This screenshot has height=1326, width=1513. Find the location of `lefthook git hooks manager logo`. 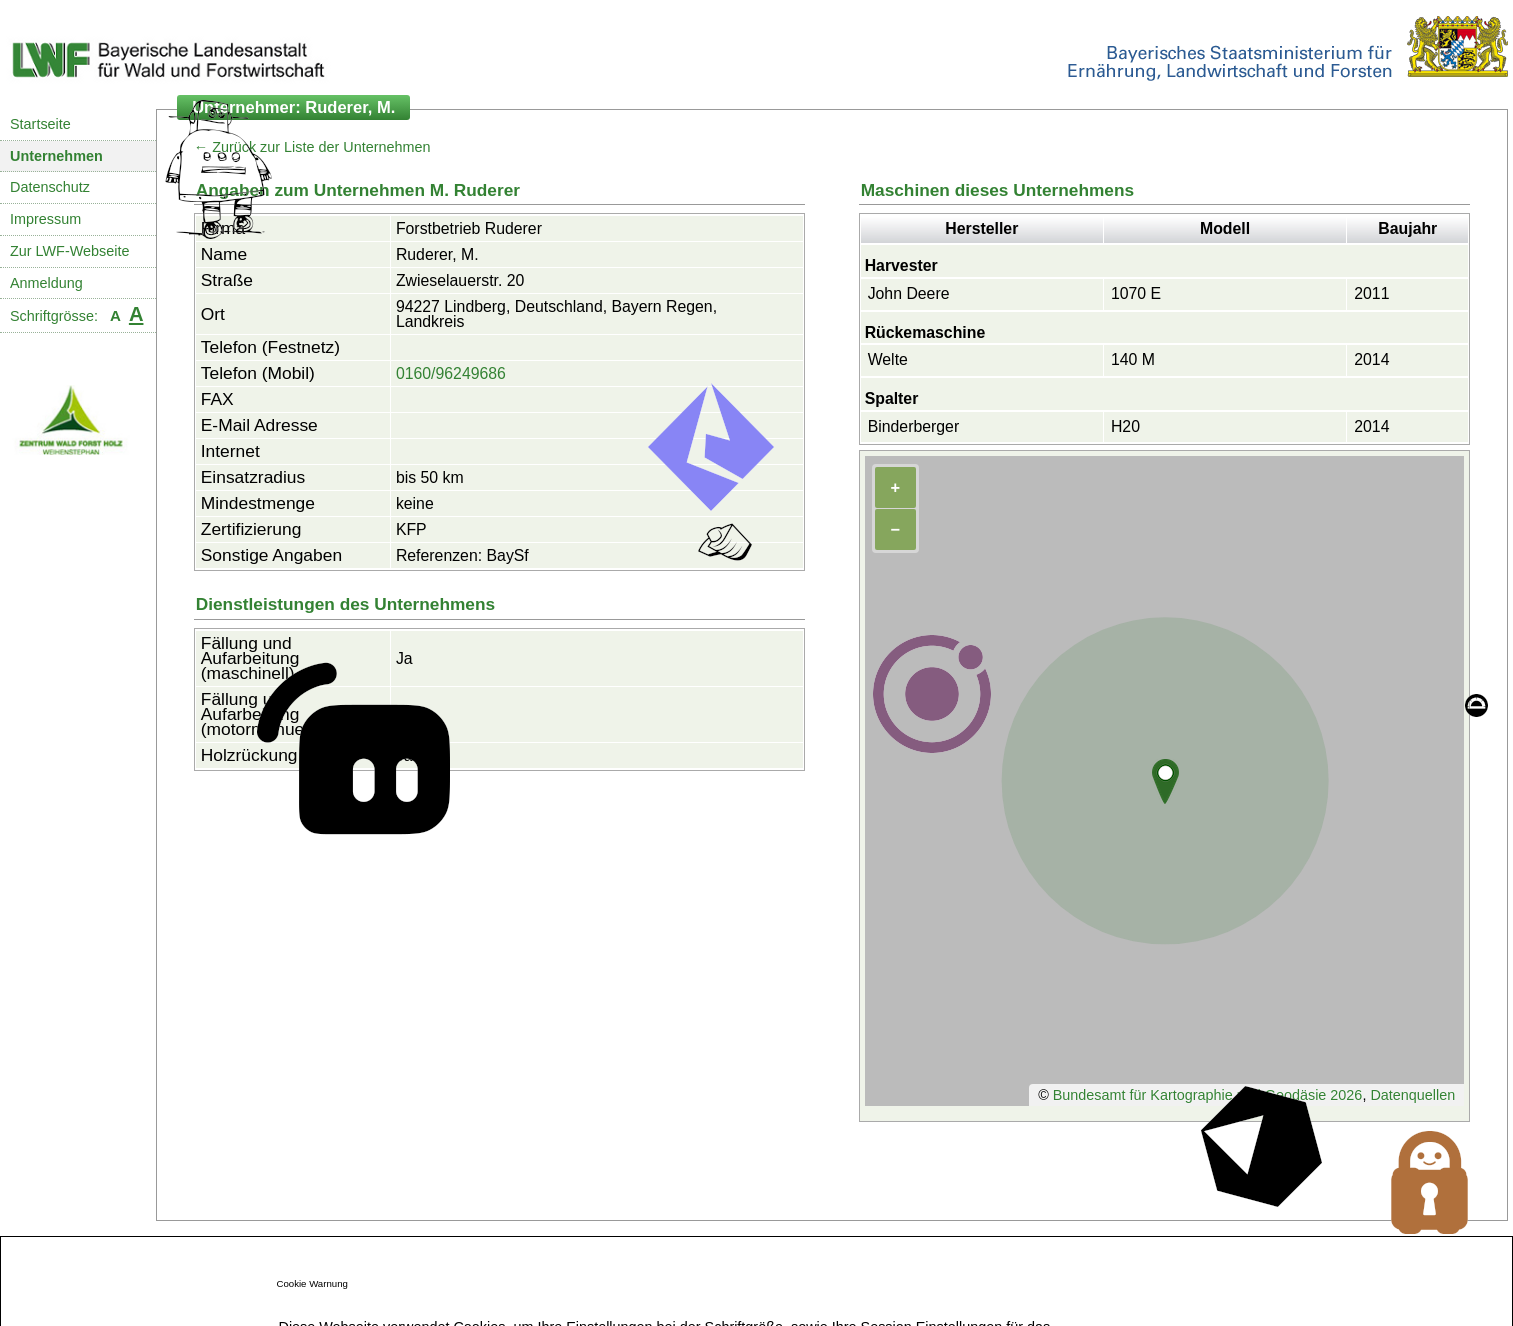

lefthook git hooks manager logo is located at coordinates (725, 542).